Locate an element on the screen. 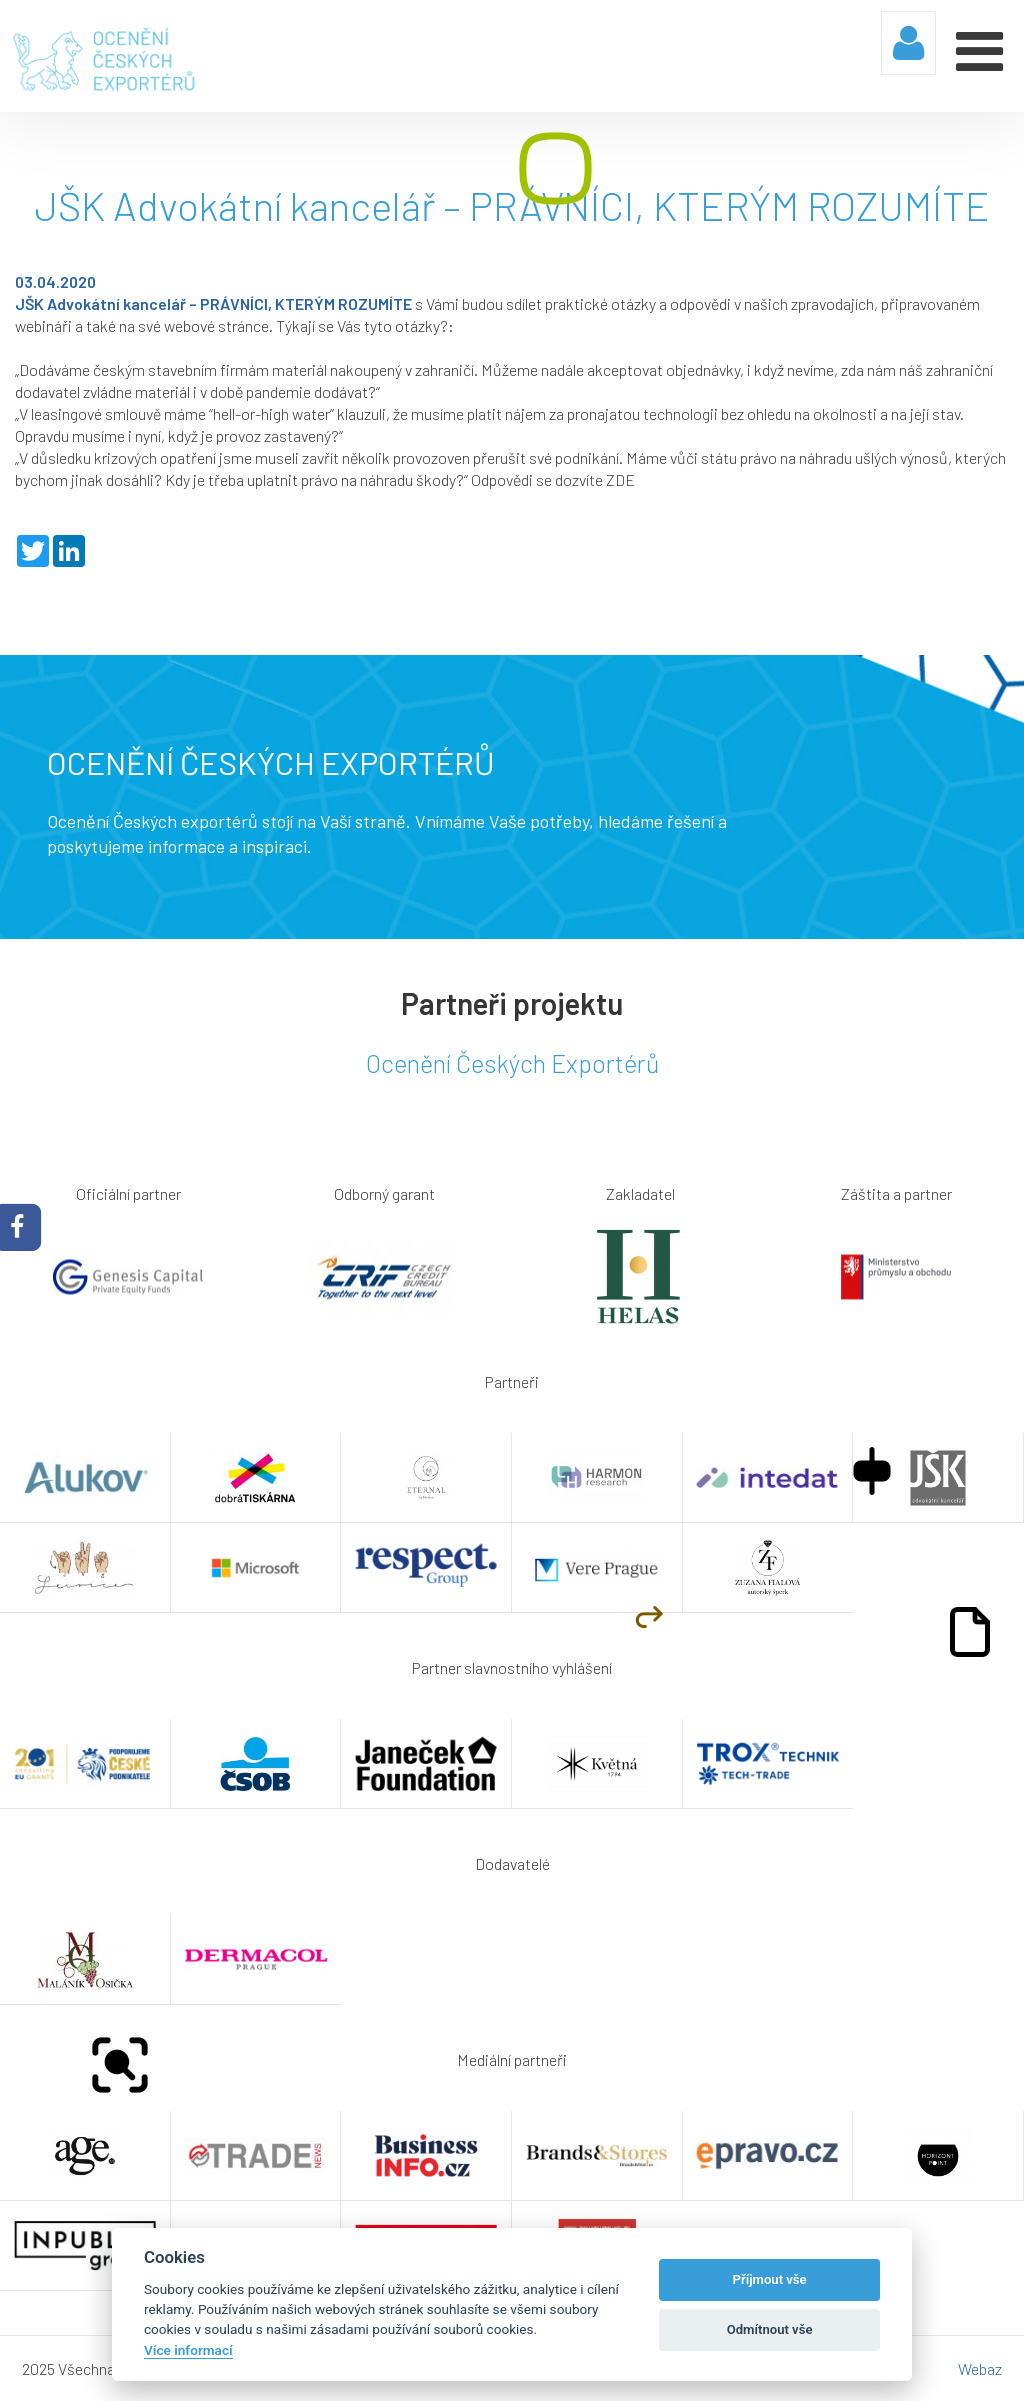 The width and height of the screenshot is (1024, 2401). forward a message or email is located at coordinates (650, 1617).